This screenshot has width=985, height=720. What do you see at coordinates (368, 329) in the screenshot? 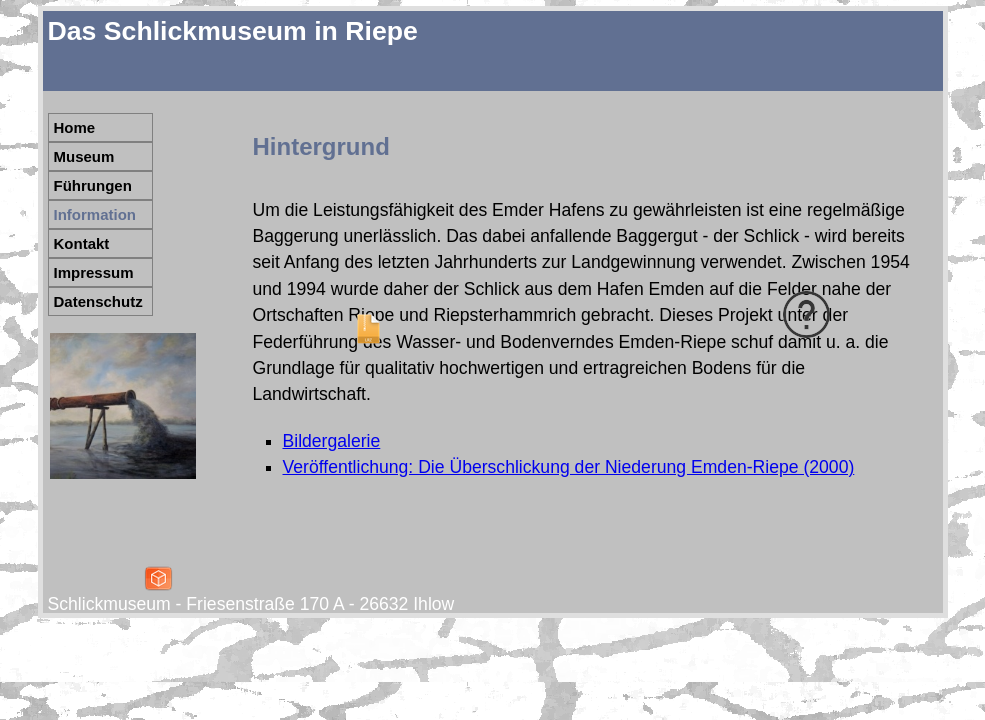
I see `an lrzip compressed archive file` at bounding box center [368, 329].